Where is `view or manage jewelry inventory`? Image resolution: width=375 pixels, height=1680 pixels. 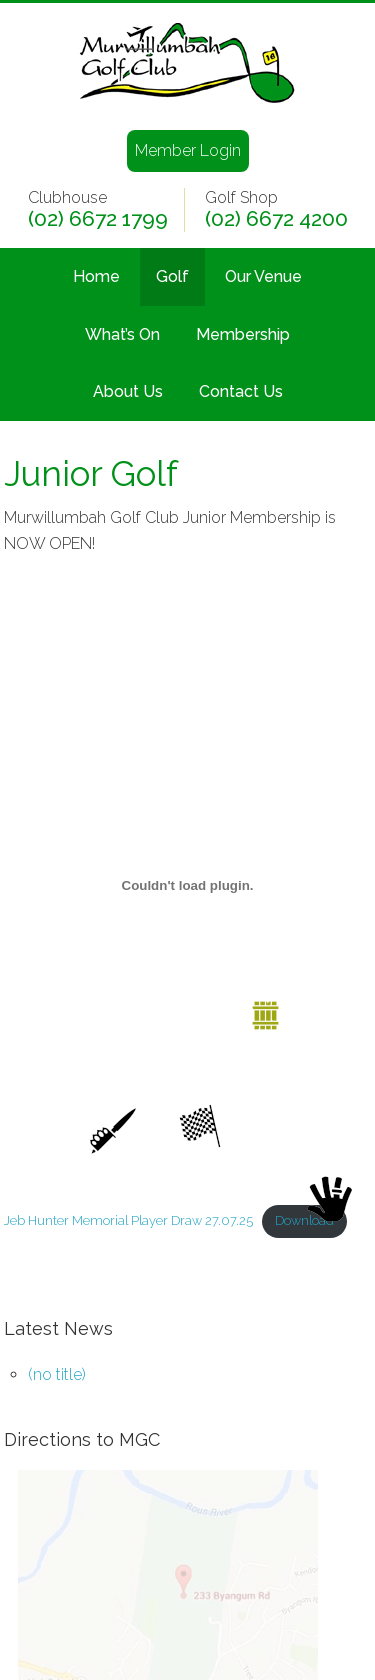 view or manage jewelry inventory is located at coordinates (330, 1199).